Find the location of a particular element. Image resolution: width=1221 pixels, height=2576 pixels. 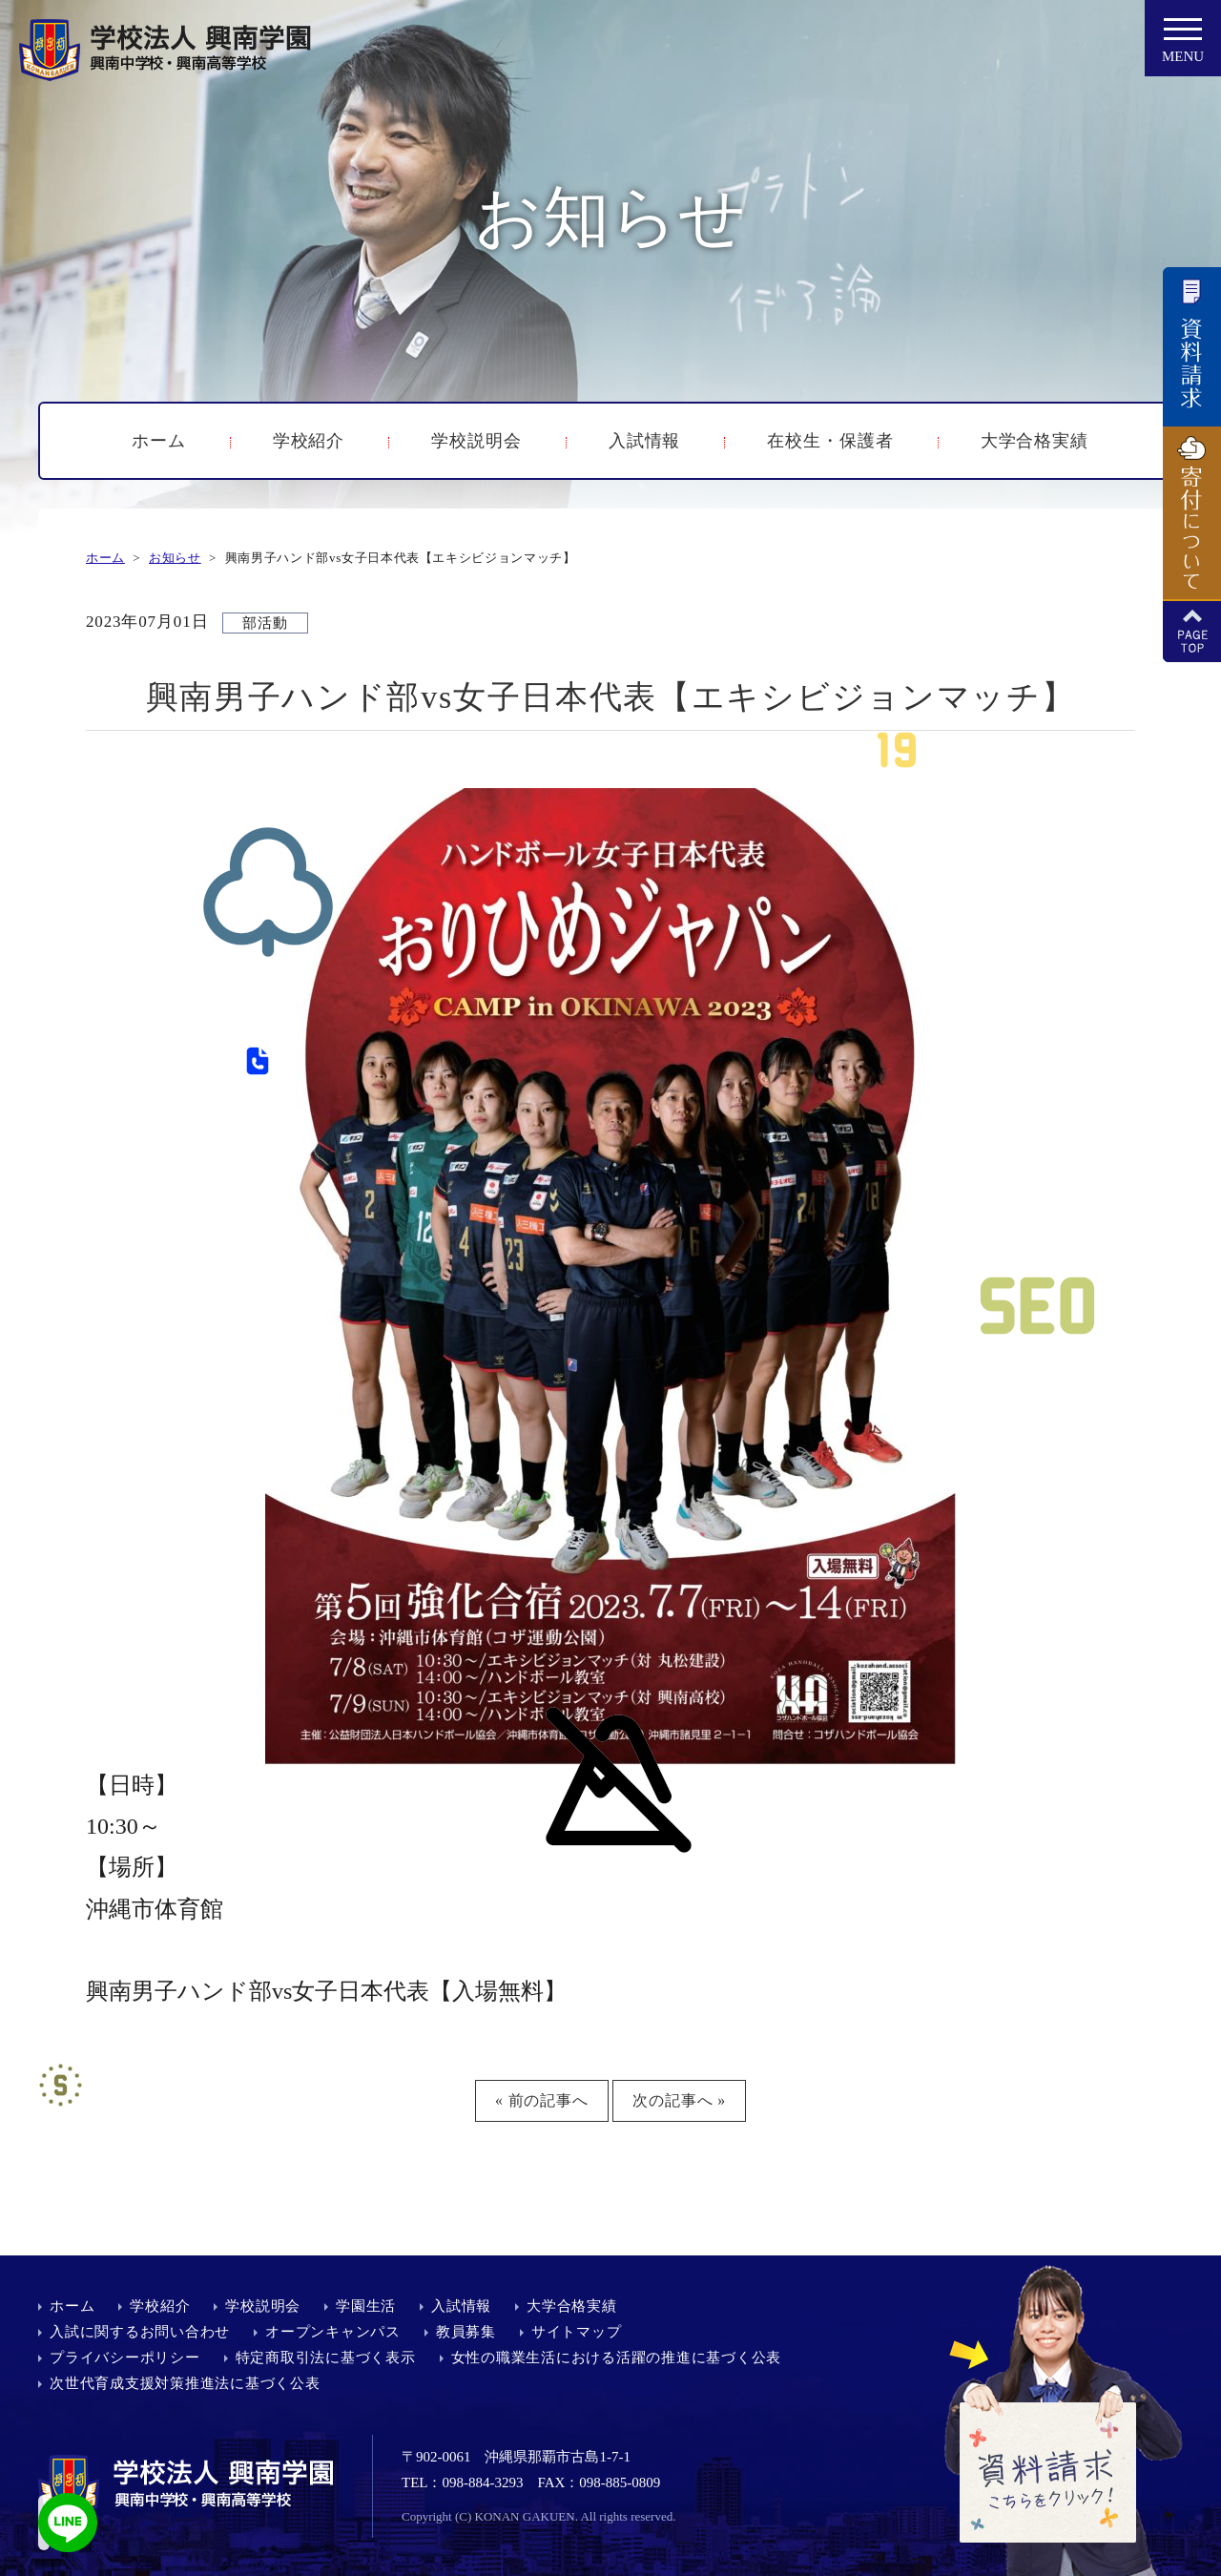

playing card suit symbol for clubs is located at coordinates (268, 892).